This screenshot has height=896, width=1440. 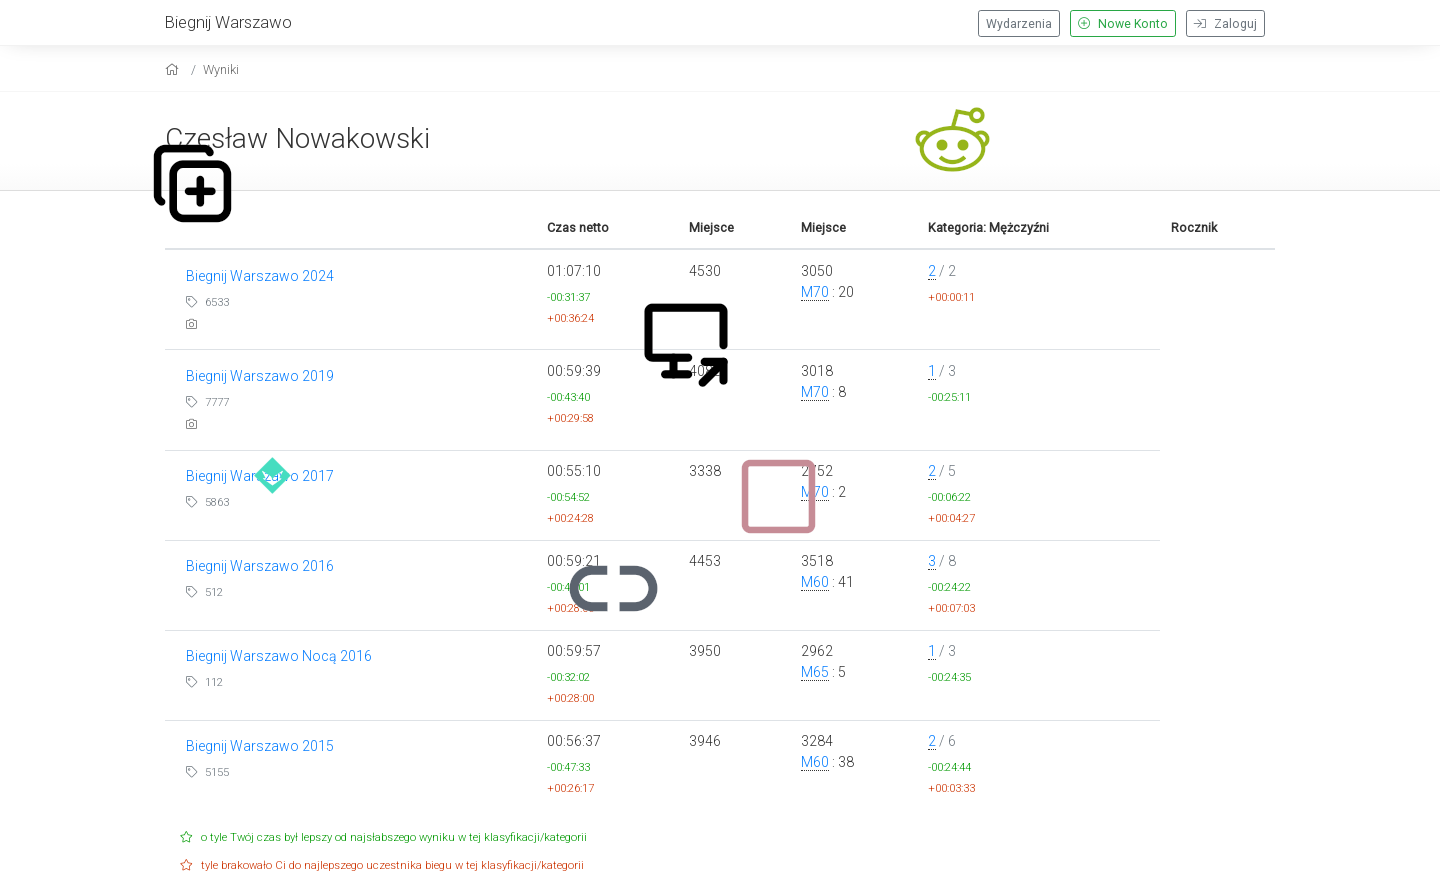 I want to click on open Reddit app, so click(x=952, y=139).